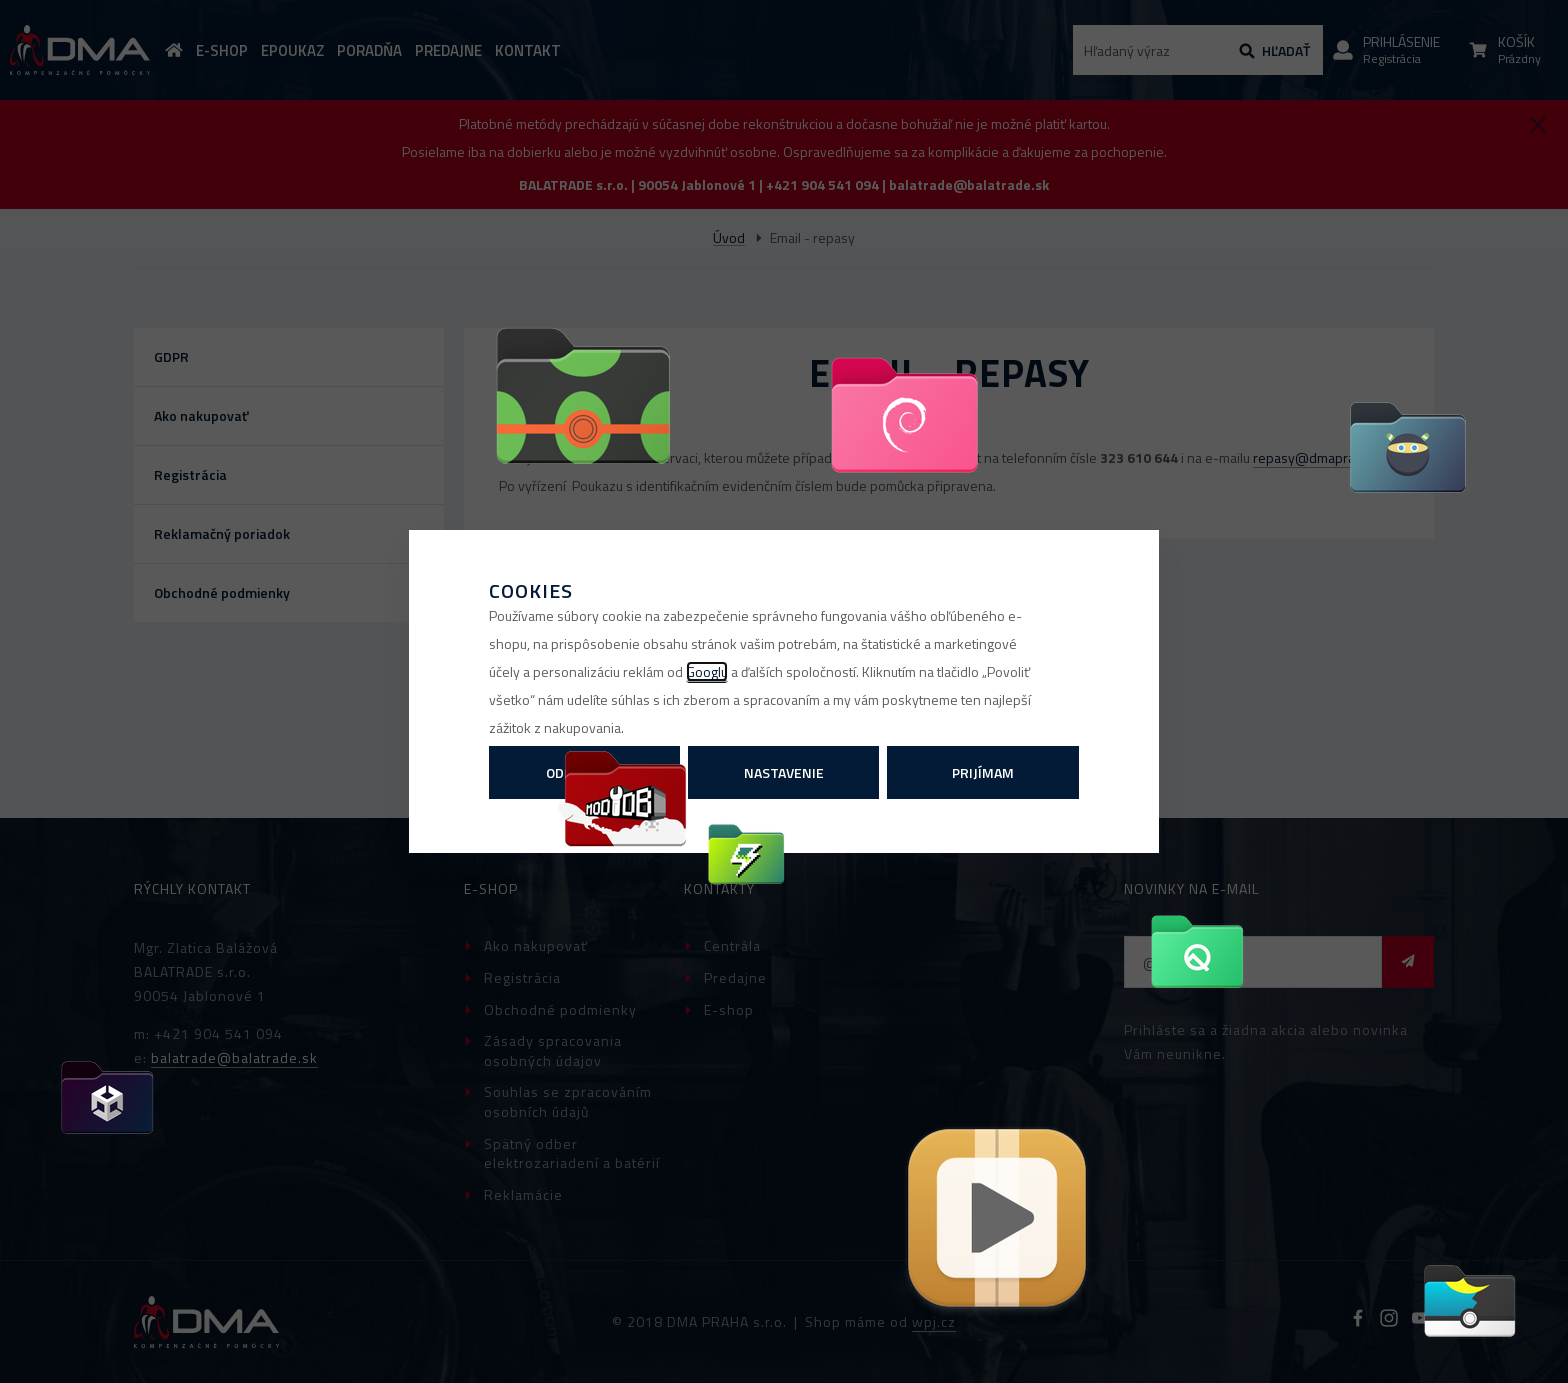  What do you see at coordinates (1197, 954) in the screenshot?
I see `open android 10 system folder` at bounding box center [1197, 954].